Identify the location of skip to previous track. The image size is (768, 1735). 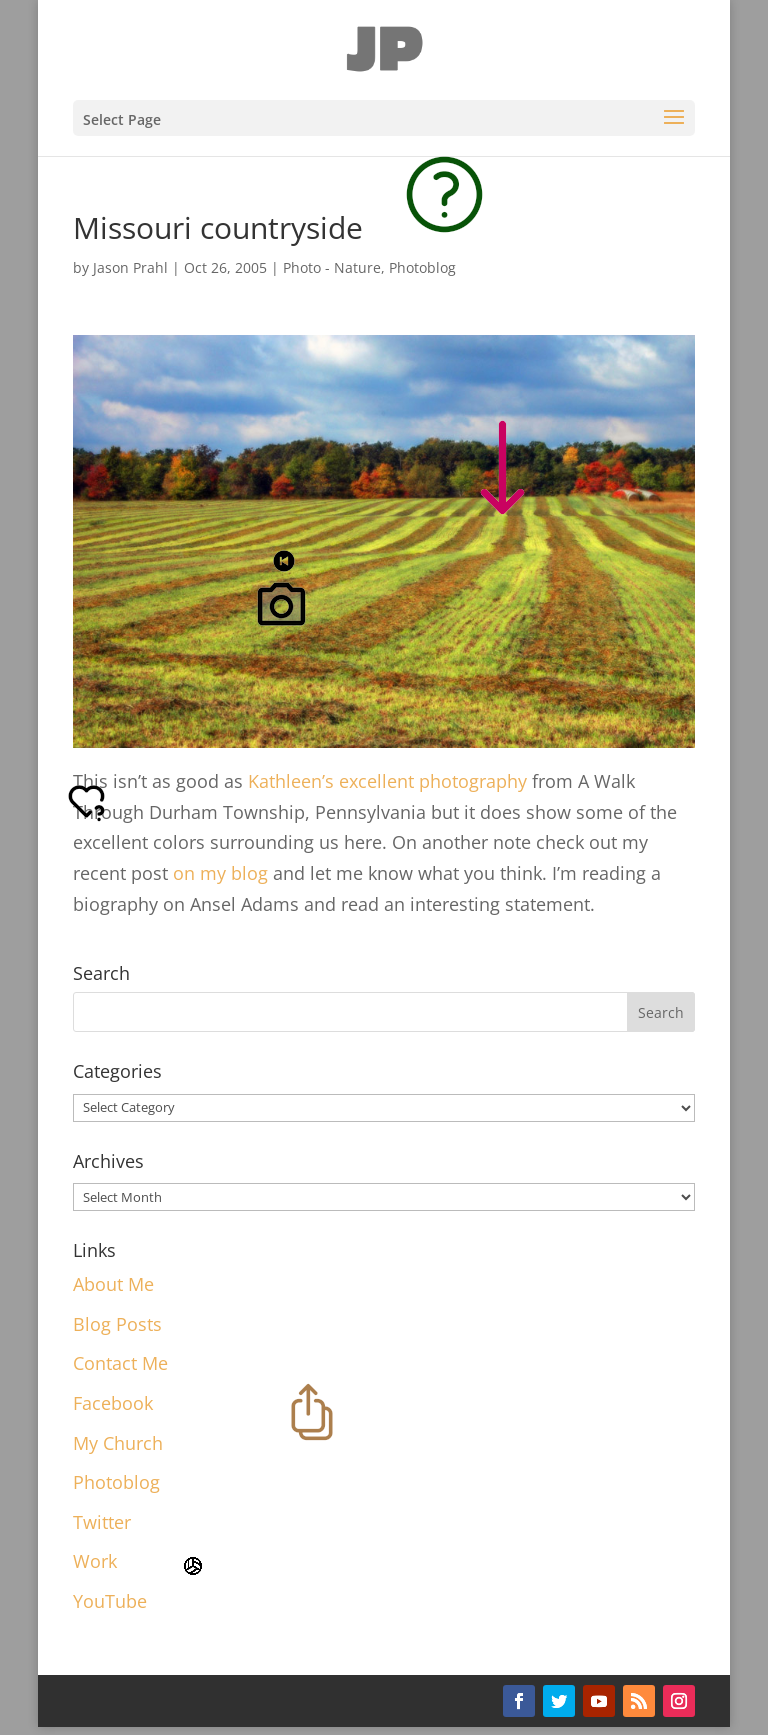
(284, 561).